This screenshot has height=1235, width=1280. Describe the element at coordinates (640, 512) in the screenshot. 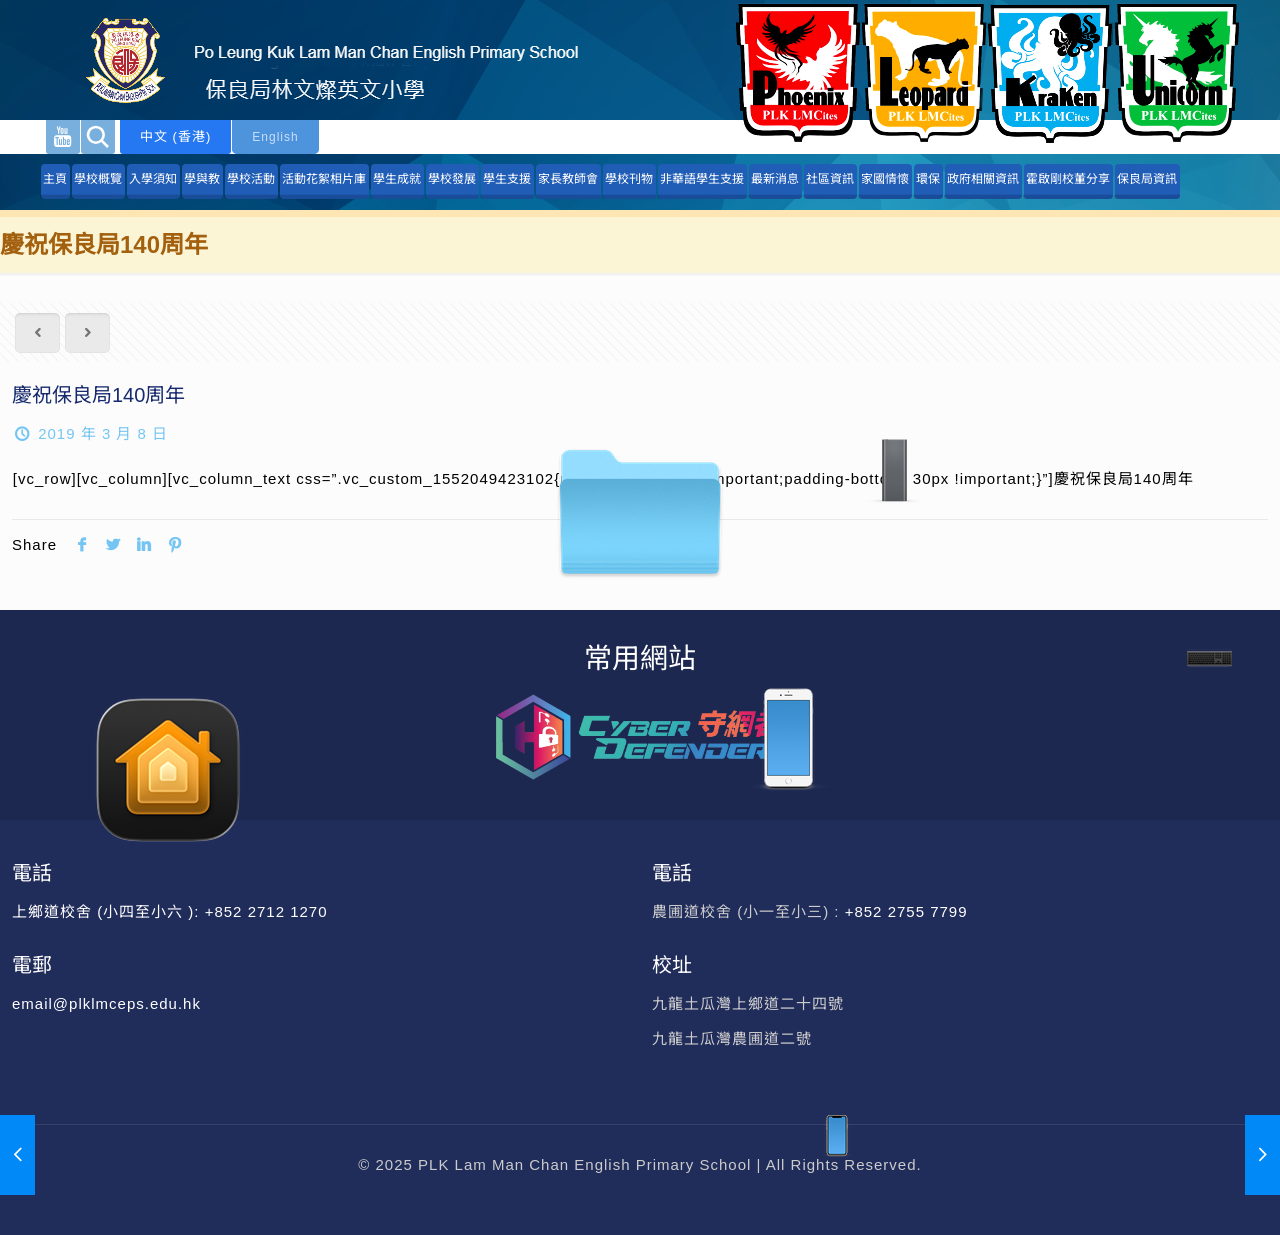

I see `open folder to view contents` at that location.